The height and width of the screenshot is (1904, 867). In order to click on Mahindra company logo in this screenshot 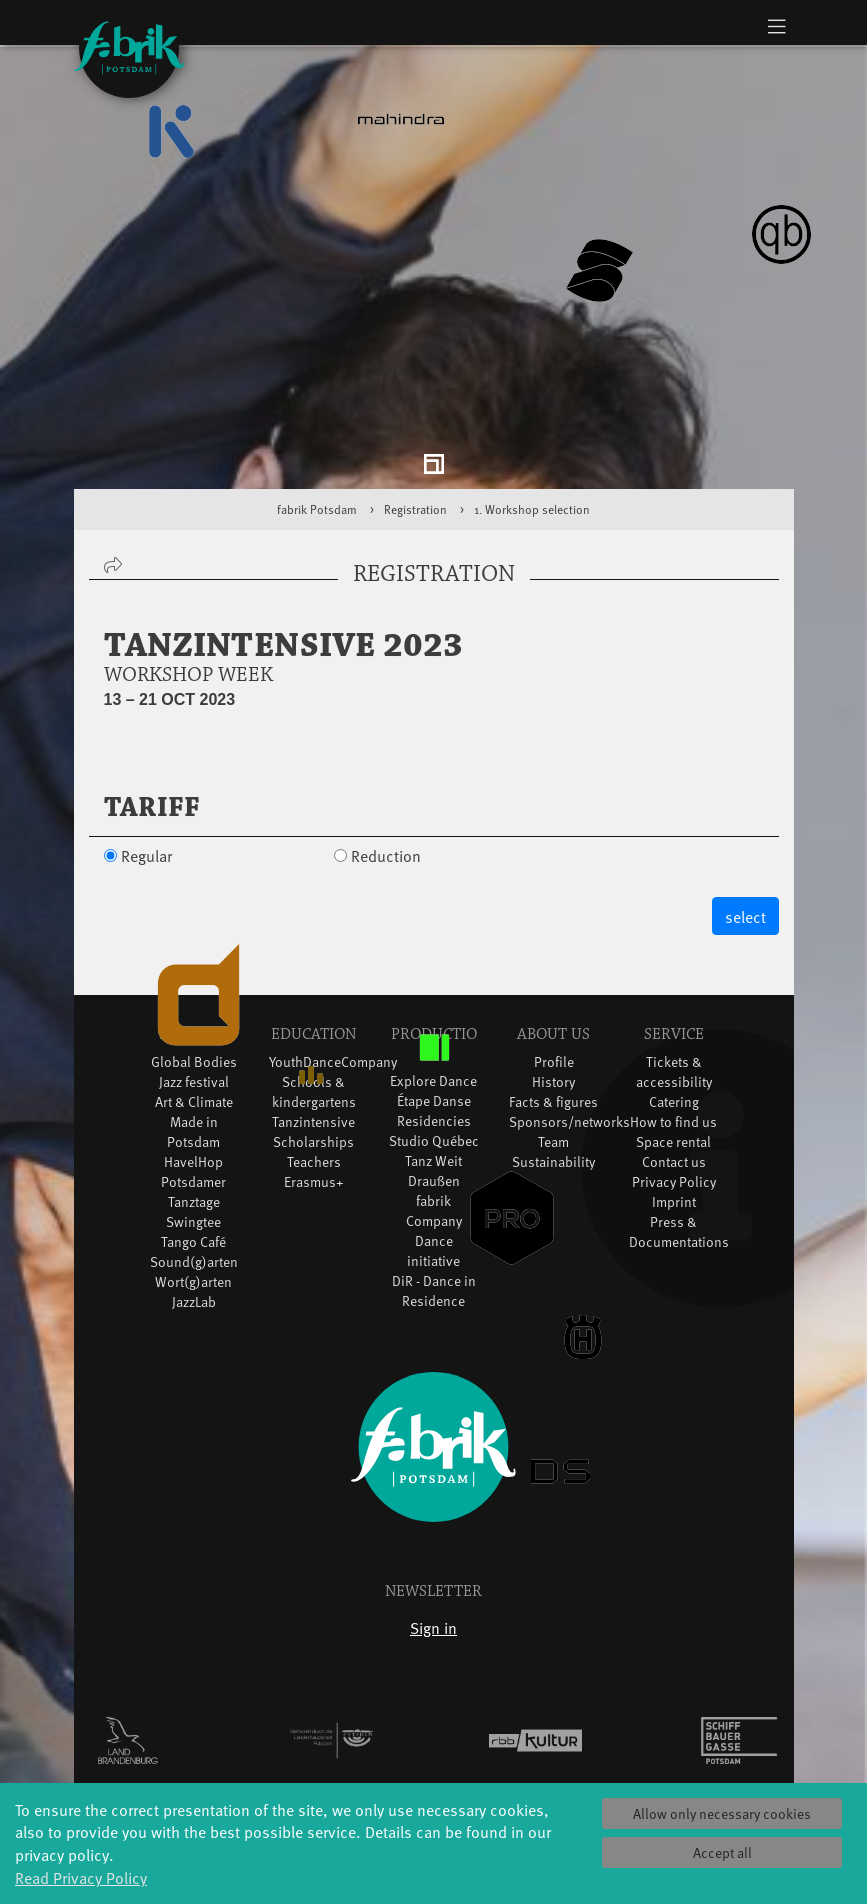, I will do `click(401, 119)`.